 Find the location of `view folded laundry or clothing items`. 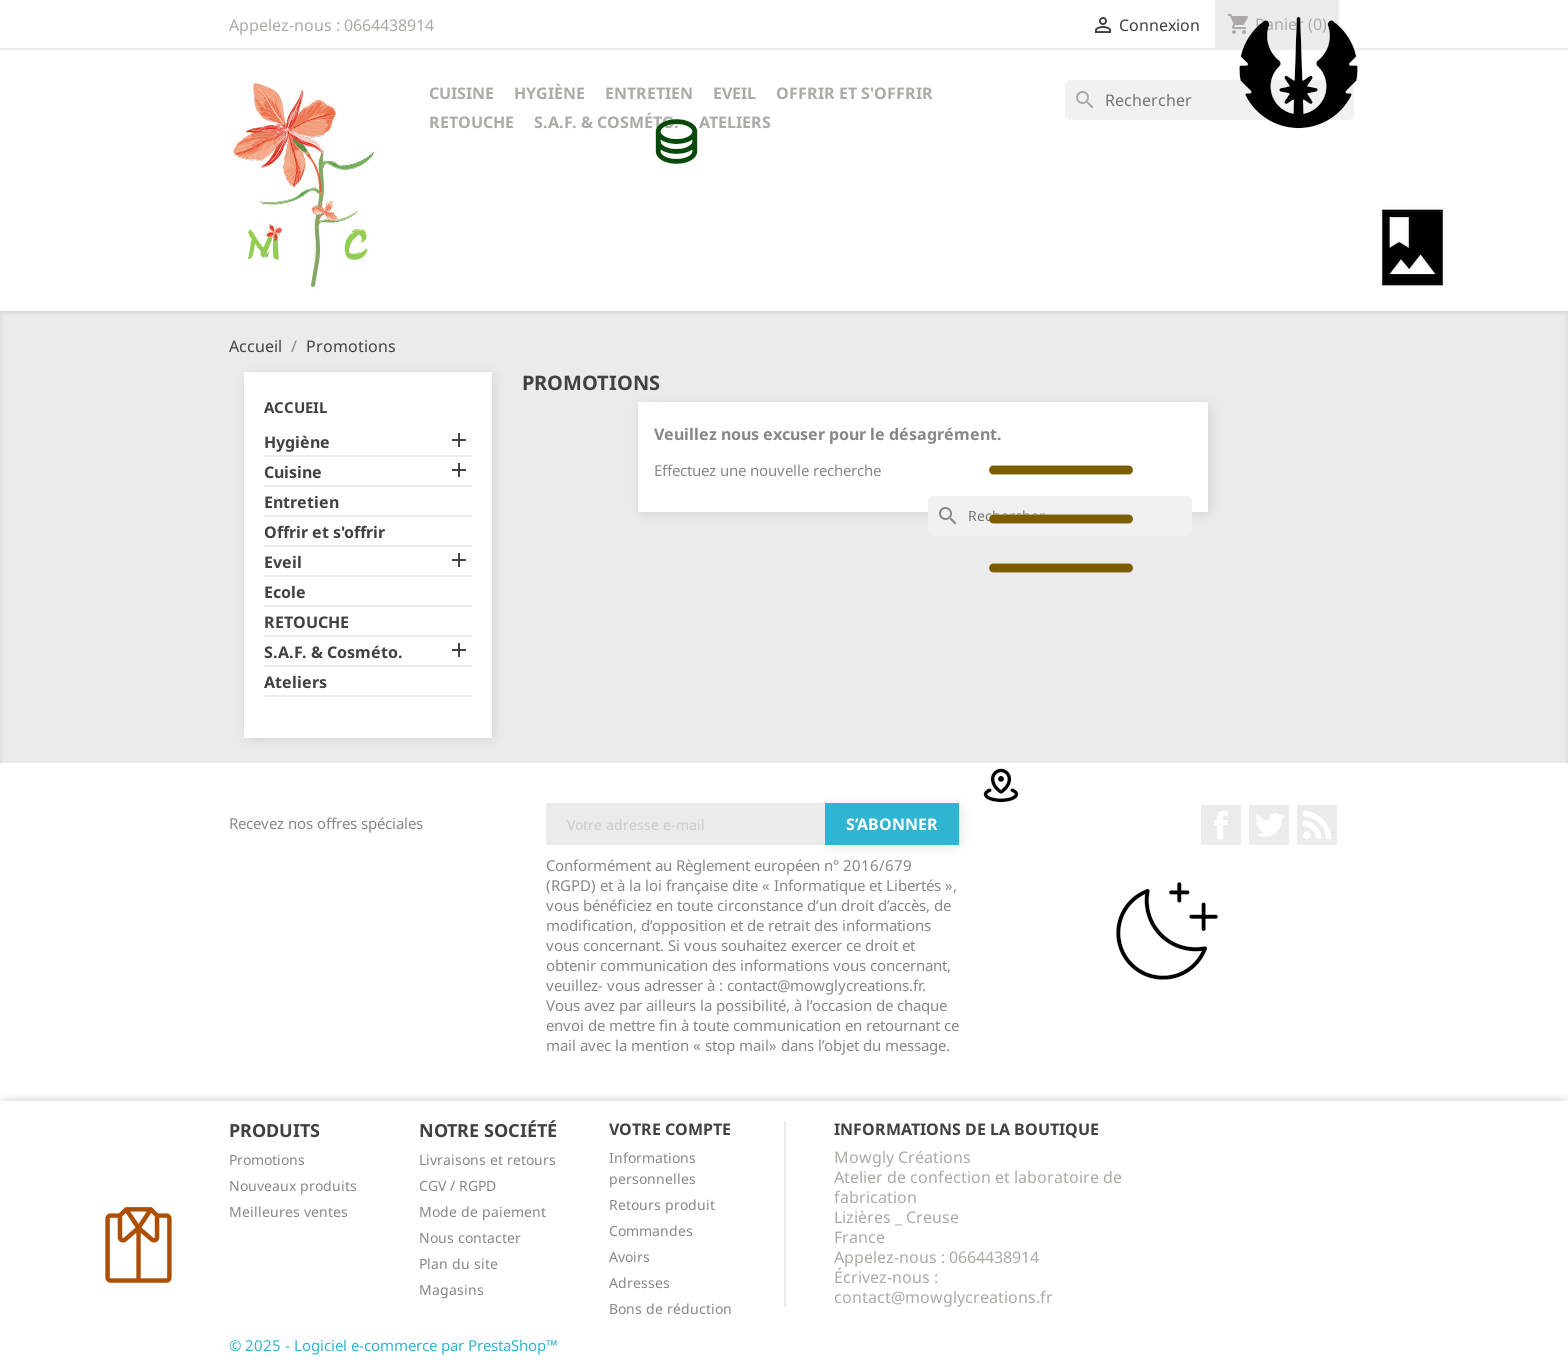

view folded laundry or clothing items is located at coordinates (138, 1246).